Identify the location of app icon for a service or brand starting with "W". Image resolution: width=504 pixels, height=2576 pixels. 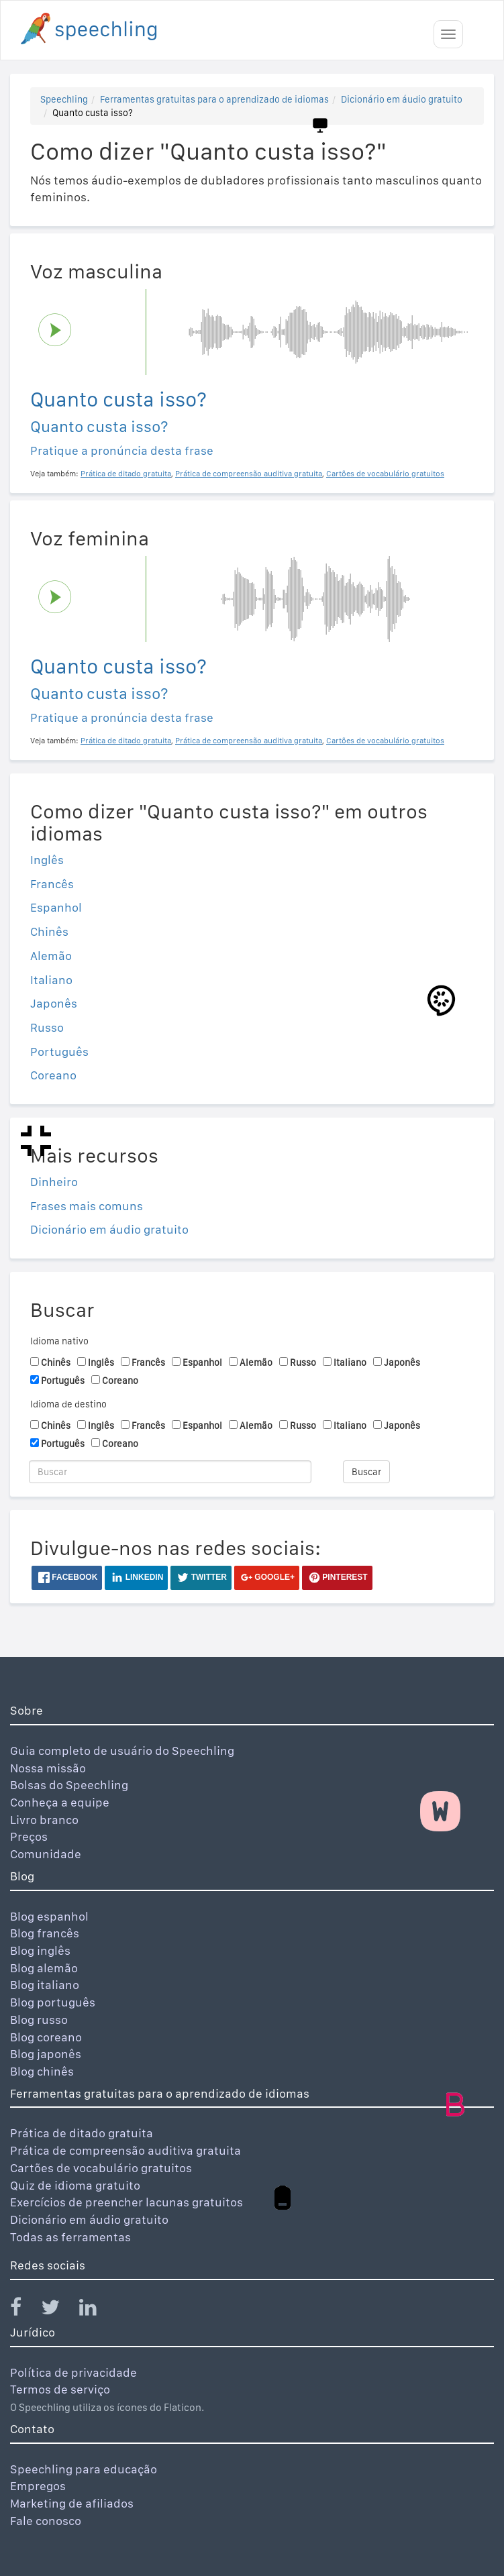
(440, 1811).